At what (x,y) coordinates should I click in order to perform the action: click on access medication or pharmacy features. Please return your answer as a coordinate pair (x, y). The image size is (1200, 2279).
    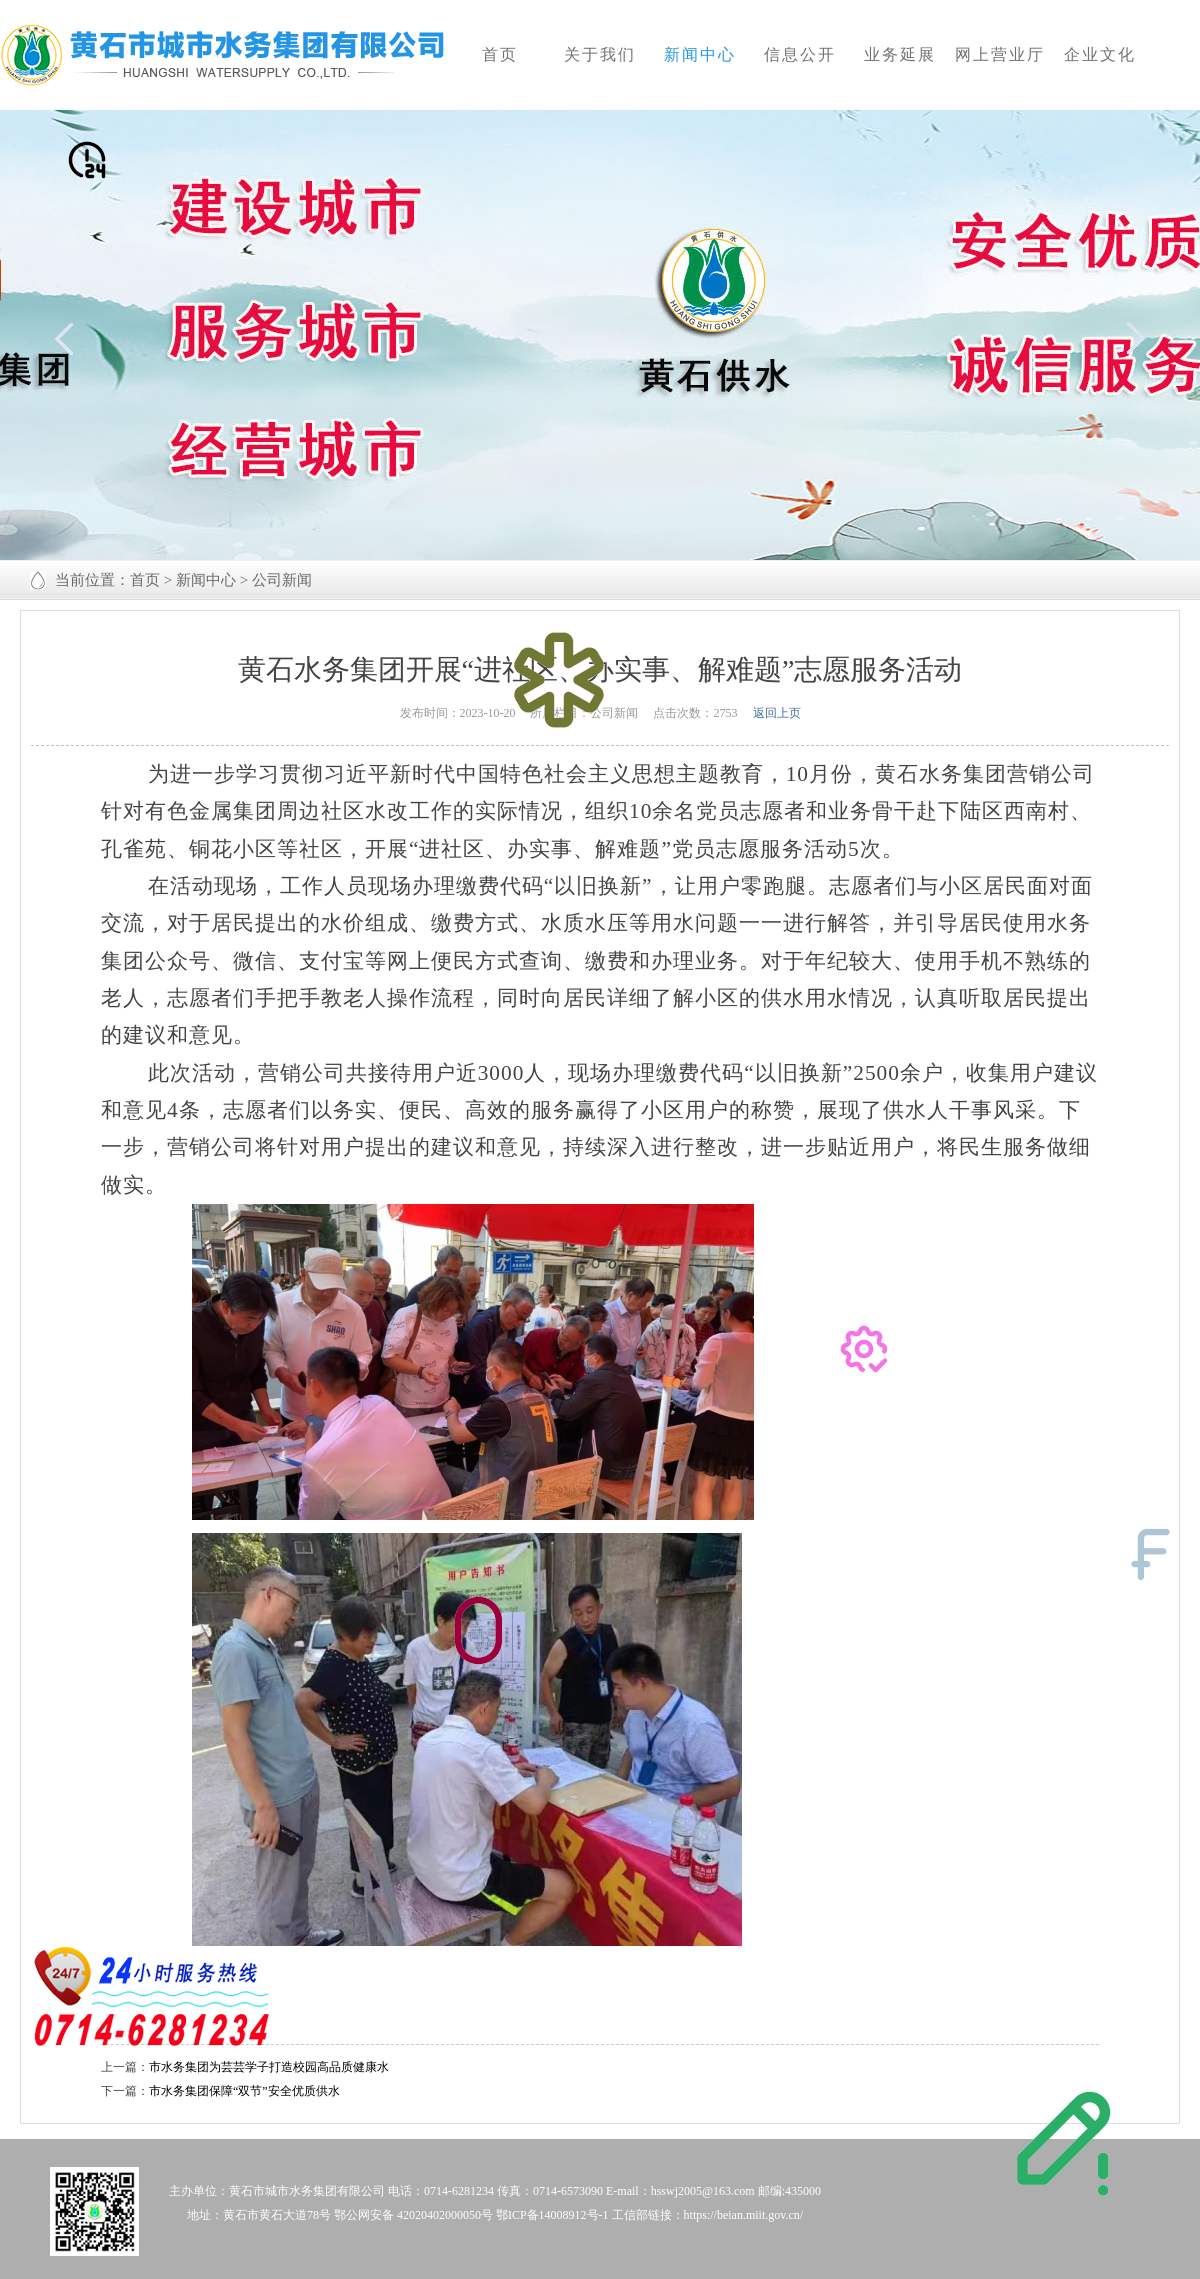
    Looking at the image, I should click on (478, 1630).